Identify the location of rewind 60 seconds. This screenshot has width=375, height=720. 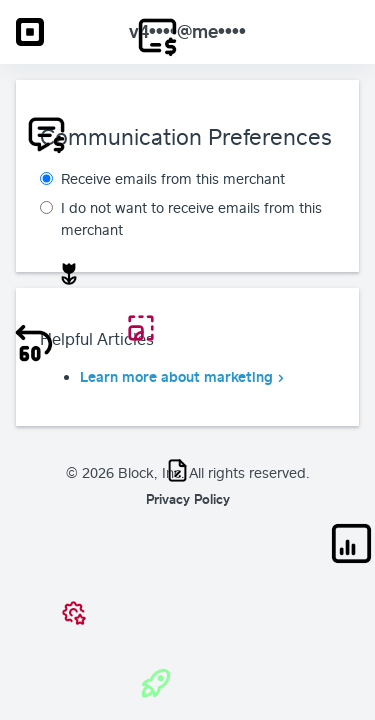
(33, 344).